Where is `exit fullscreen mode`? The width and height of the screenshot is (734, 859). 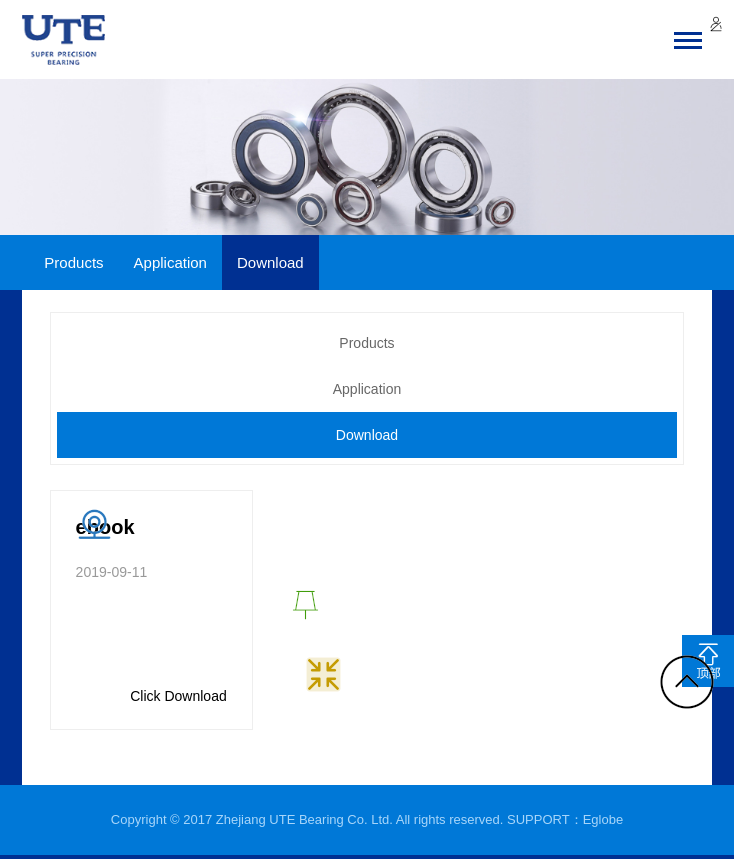
exit fullscreen mode is located at coordinates (323, 674).